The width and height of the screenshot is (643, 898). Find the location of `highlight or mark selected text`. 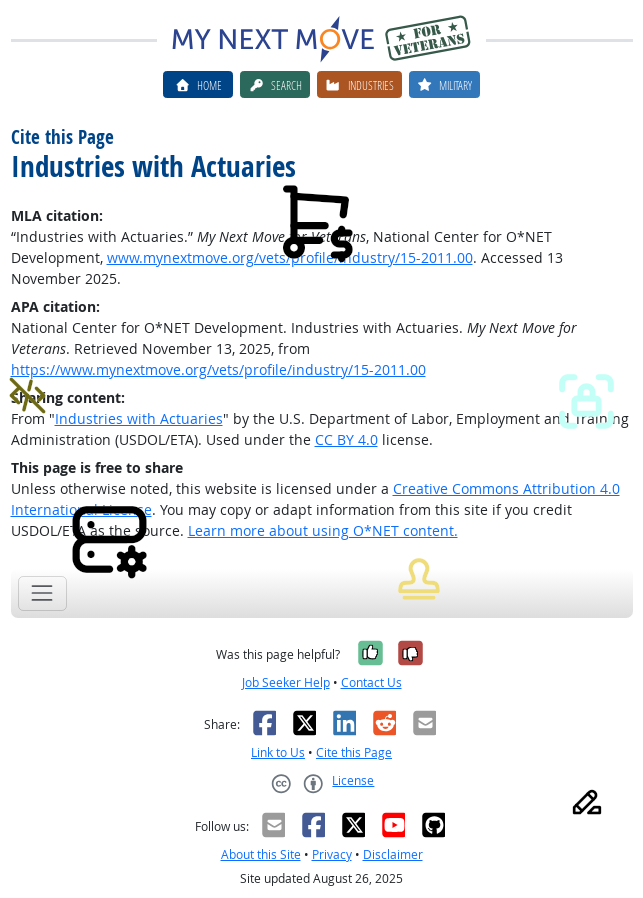

highlight or mark selected text is located at coordinates (587, 803).